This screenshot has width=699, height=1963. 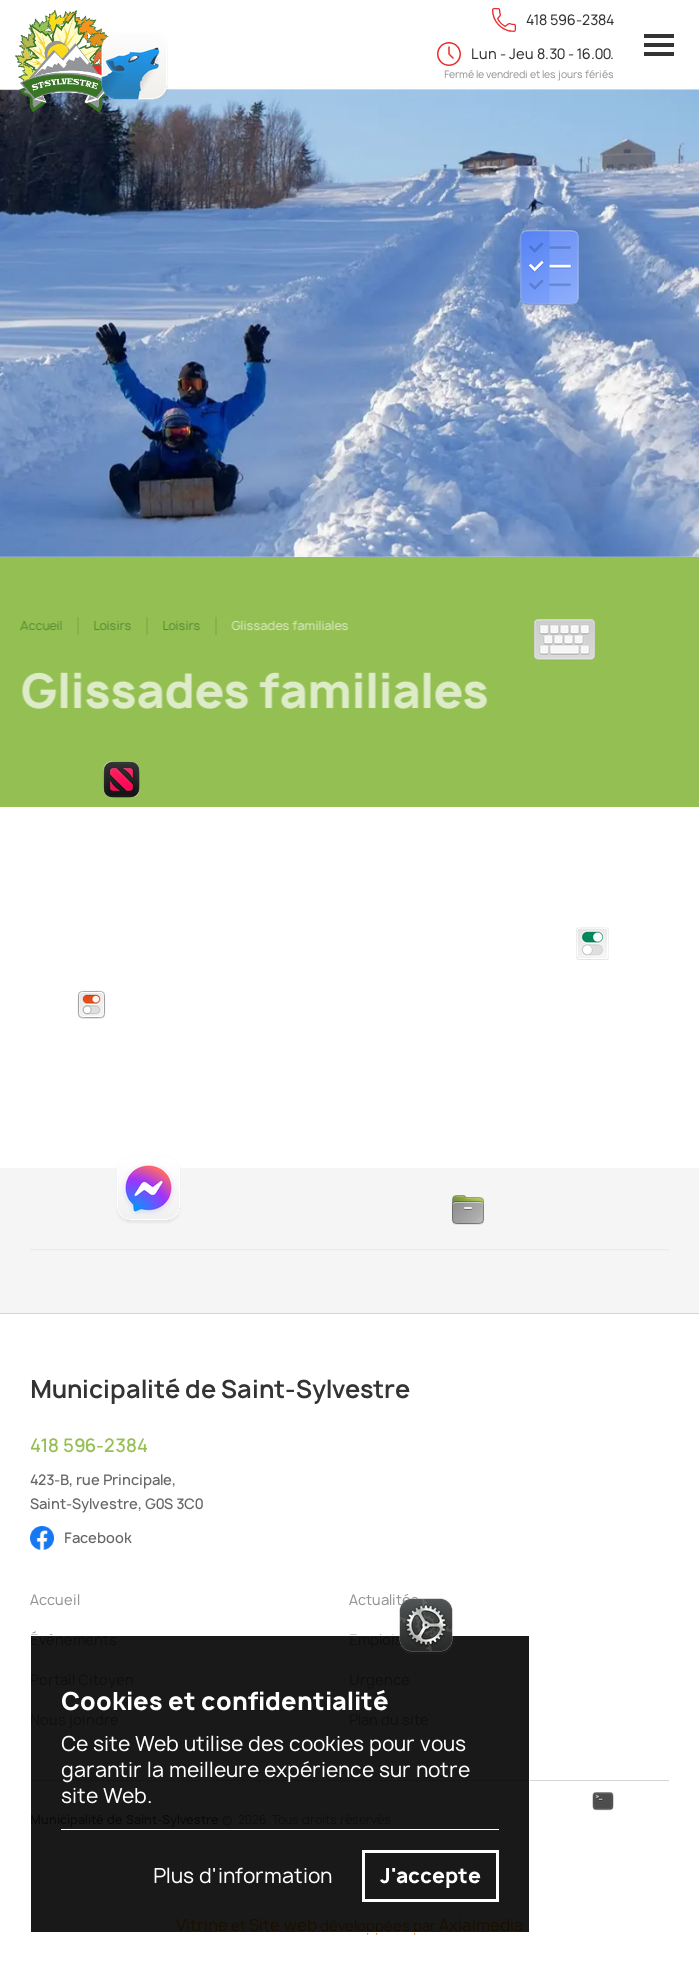 I want to click on open amarok music player, so click(x=134, y=66).